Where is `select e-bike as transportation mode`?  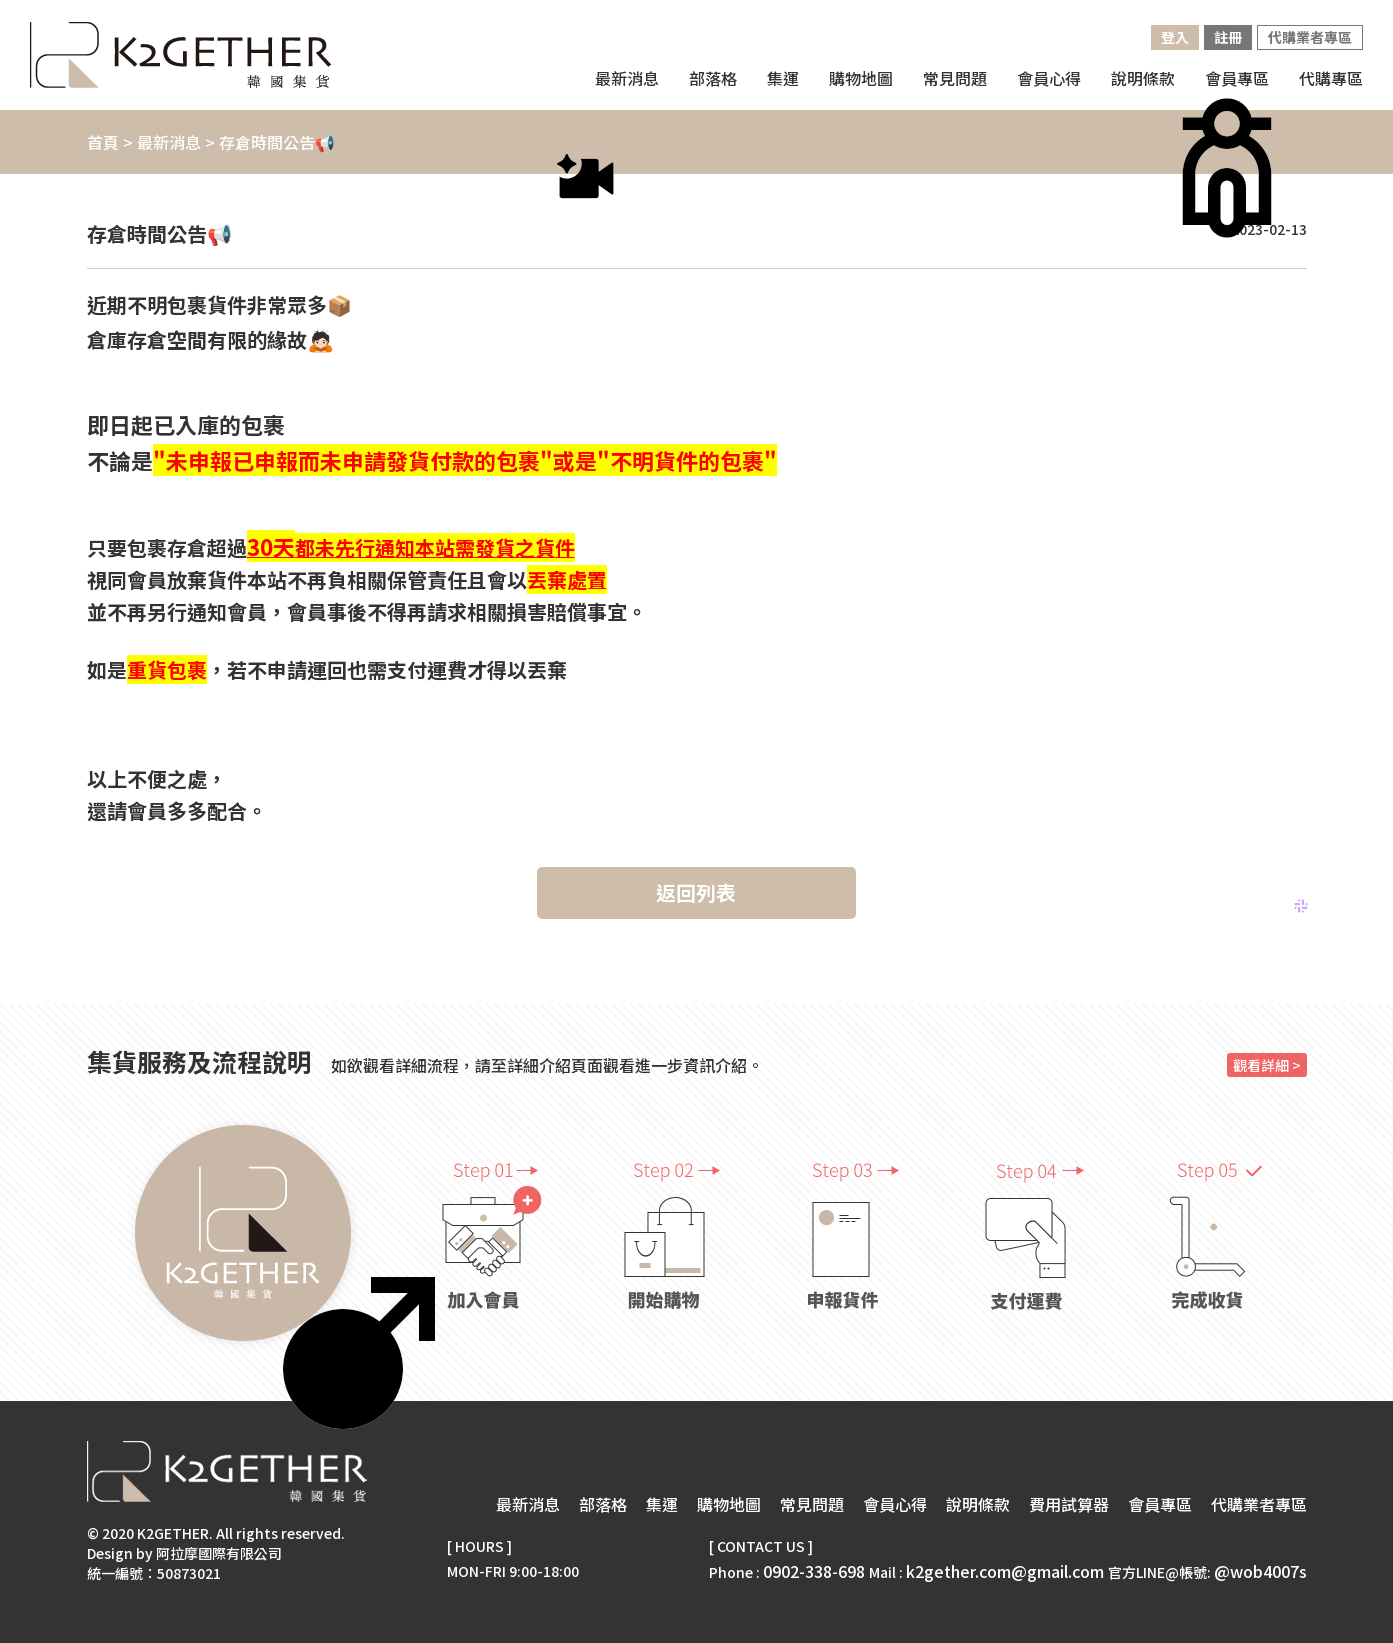
select e-bike as transportation mode is located at coordinates (1227, 168).